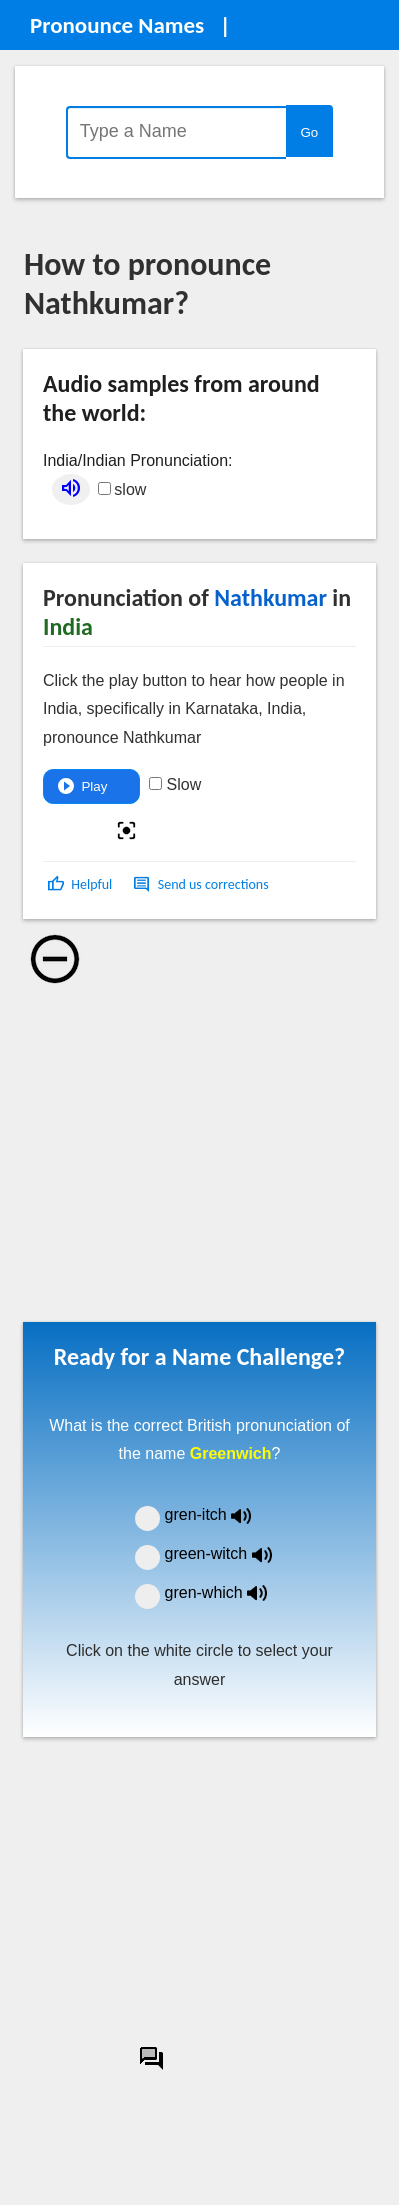 Image resolution: width=399 pixels, height=2205 pixels. What do you see at coordinates (126, 830) in the screenshot?
I see `center focus point for camera or image capture` at bounding box center [126, 830].